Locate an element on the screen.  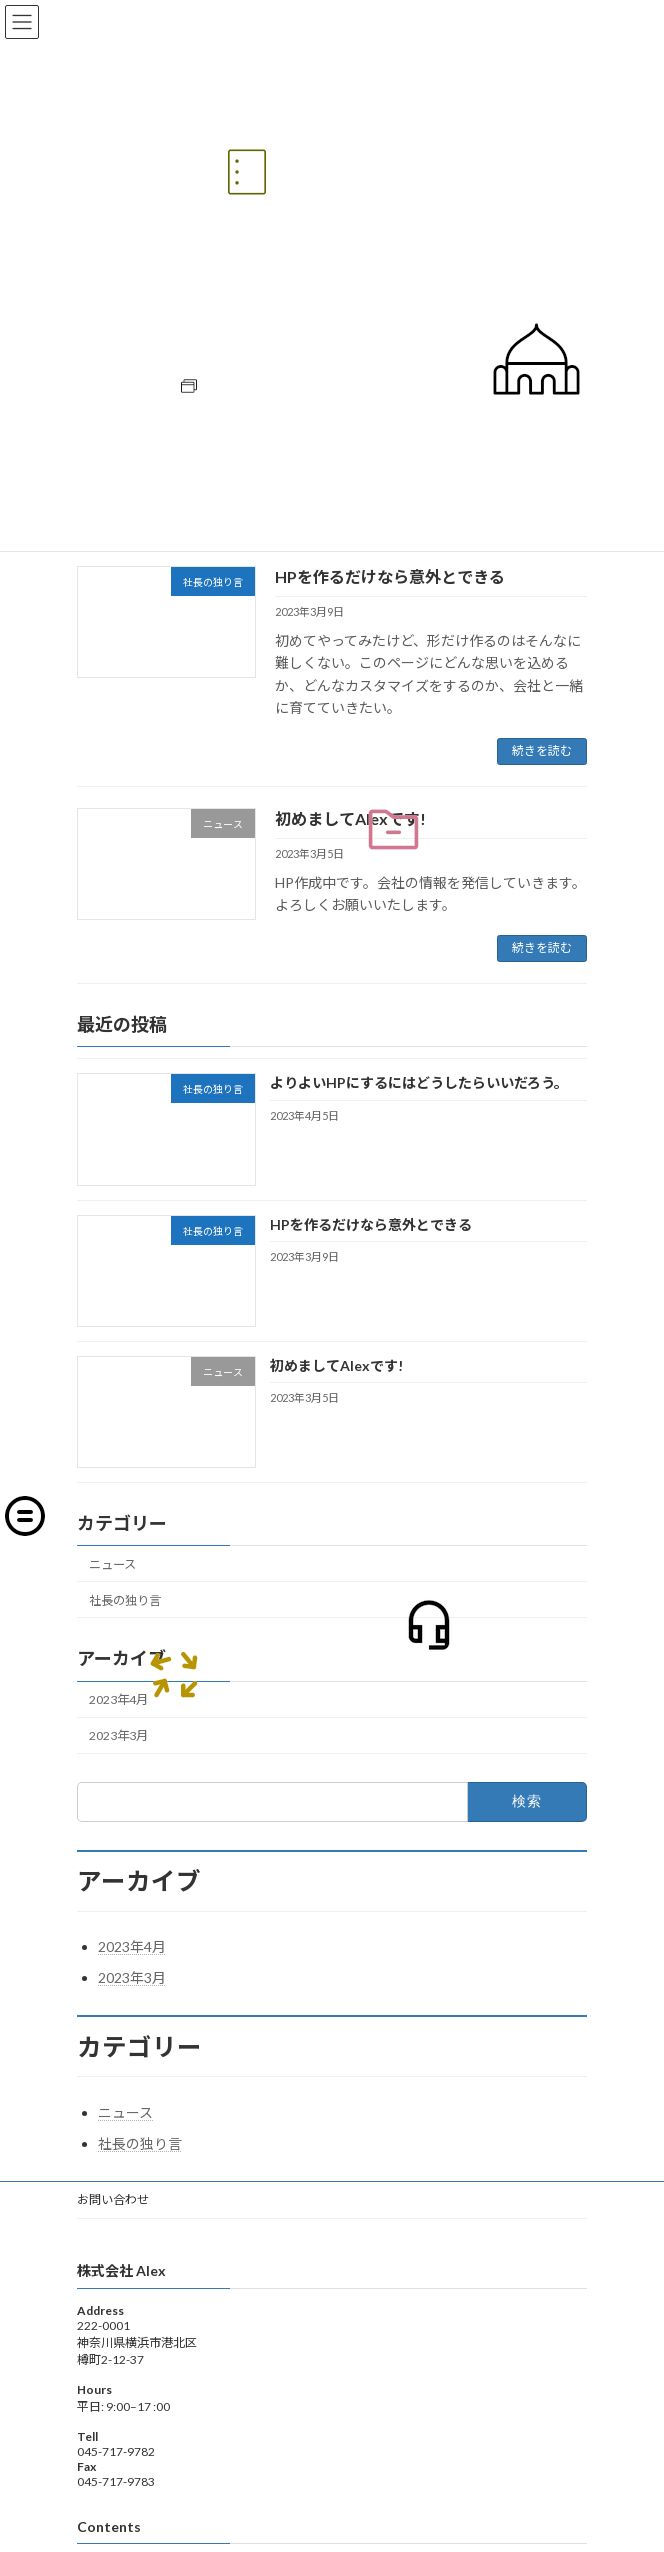
view screenplay or script documents is located at coordinates (247, 172).